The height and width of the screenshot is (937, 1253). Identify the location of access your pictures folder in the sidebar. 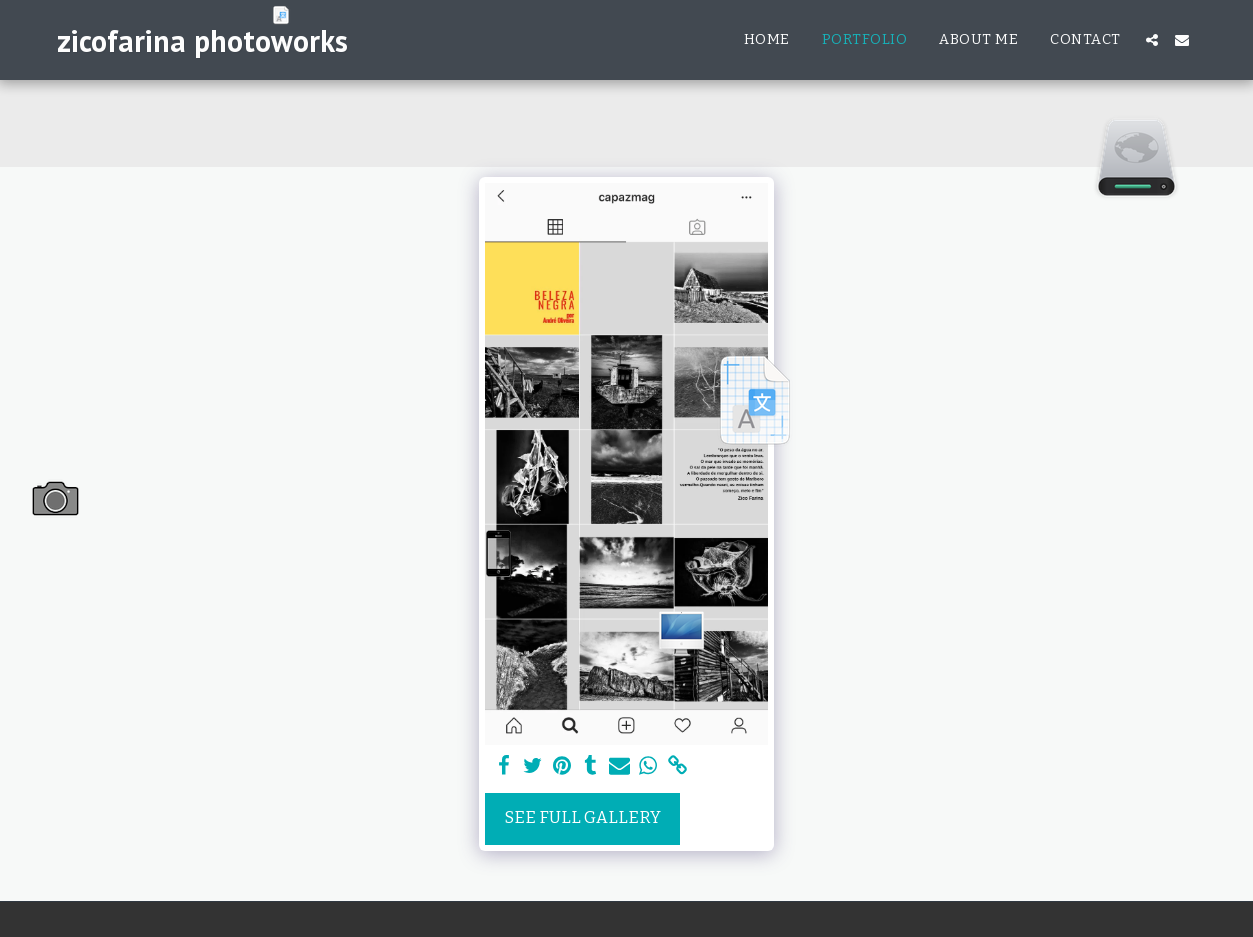
(55, 498).